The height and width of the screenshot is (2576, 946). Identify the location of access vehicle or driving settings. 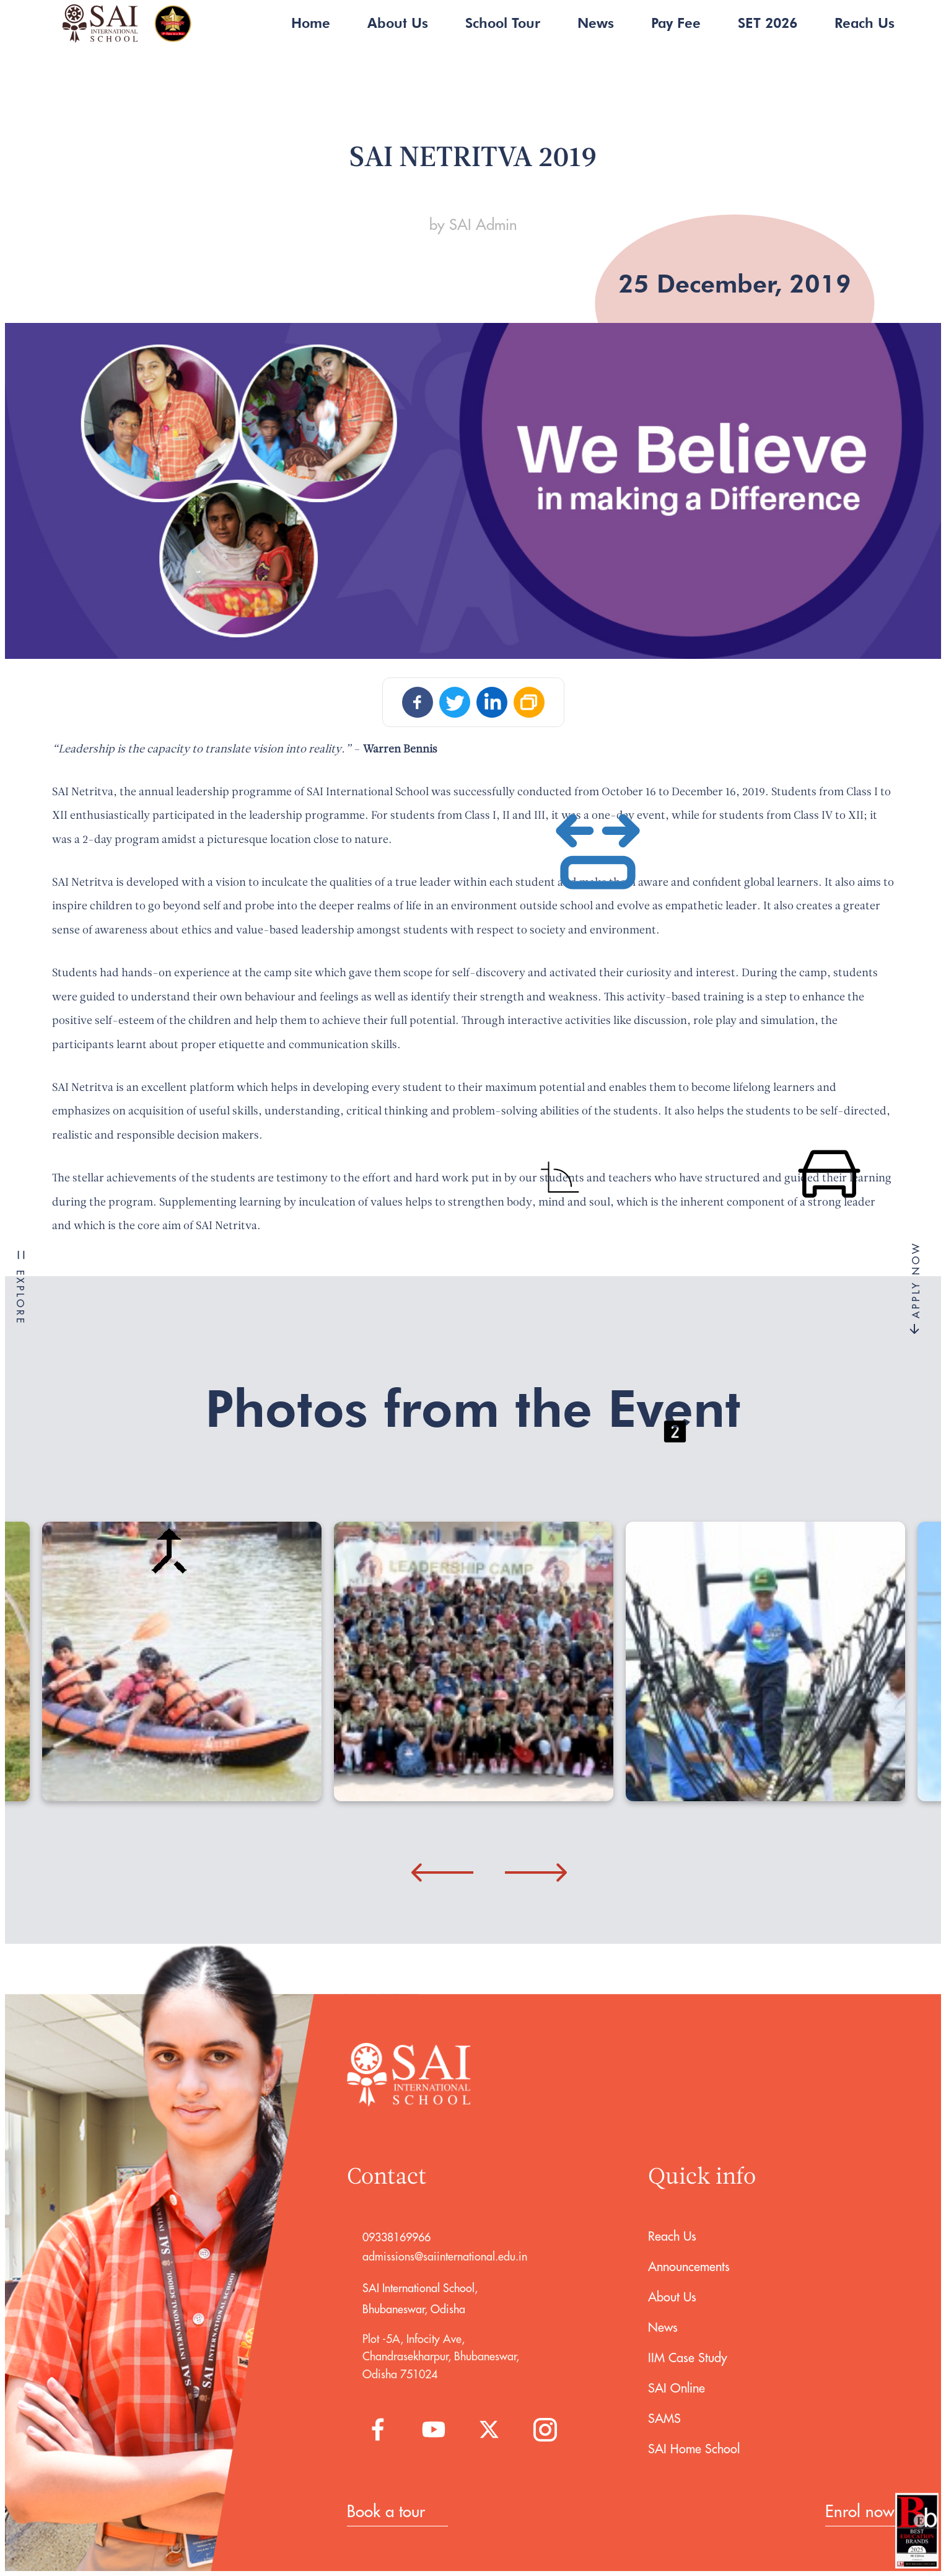
(829, 1175).